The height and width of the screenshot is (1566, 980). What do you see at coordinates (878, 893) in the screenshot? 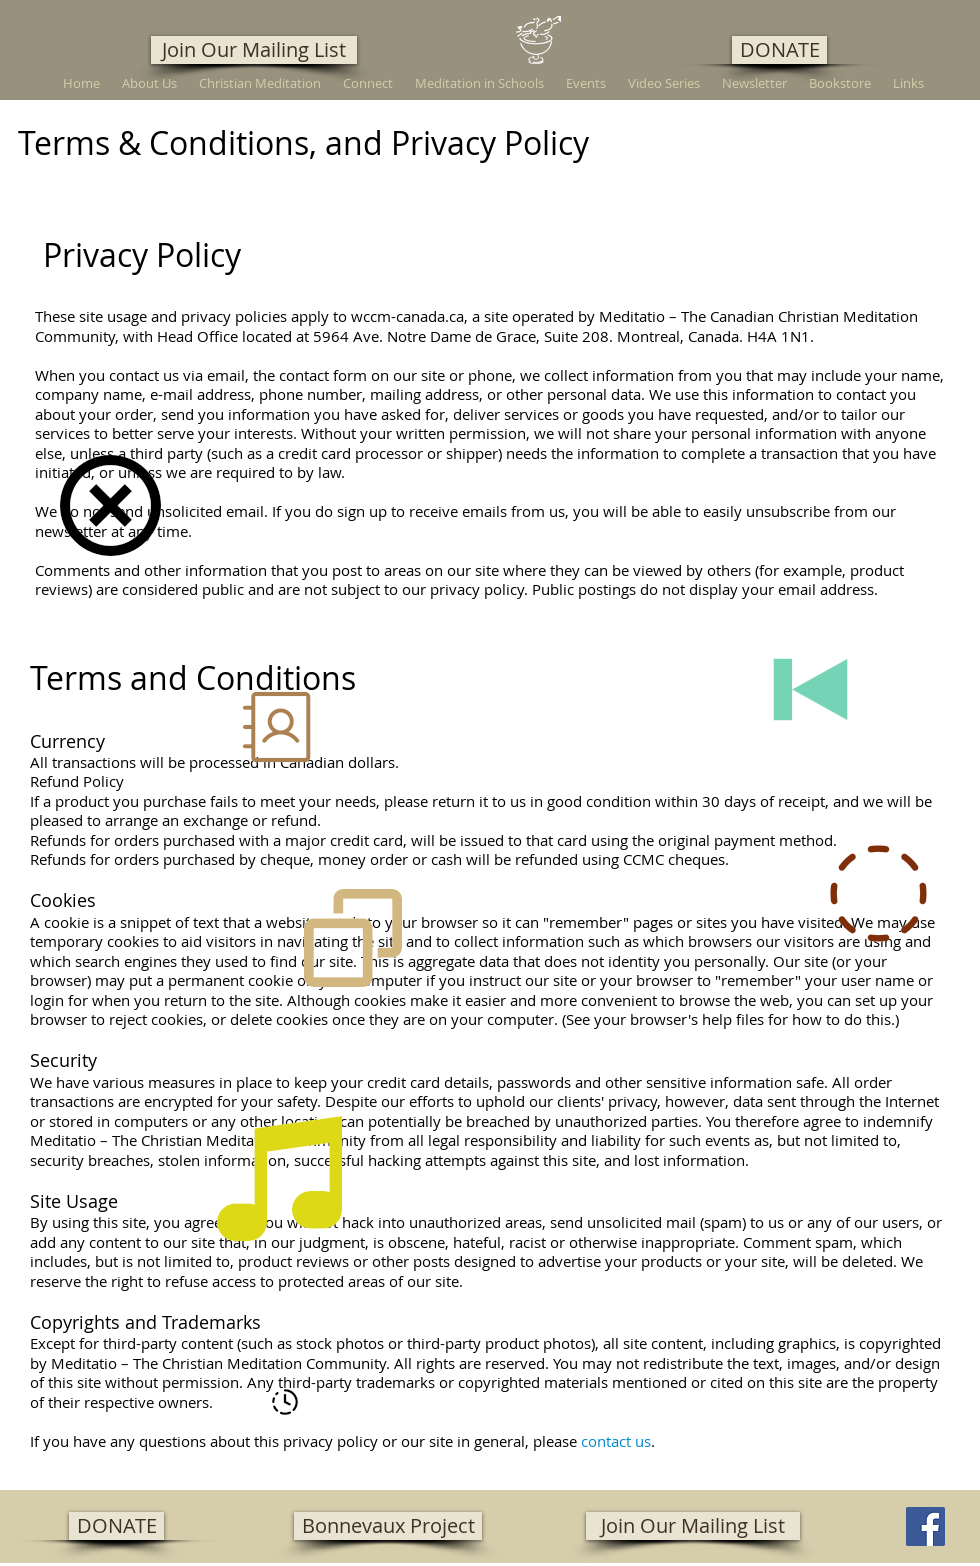
I see `create a new draft issue` at bounding box center [878, 893].